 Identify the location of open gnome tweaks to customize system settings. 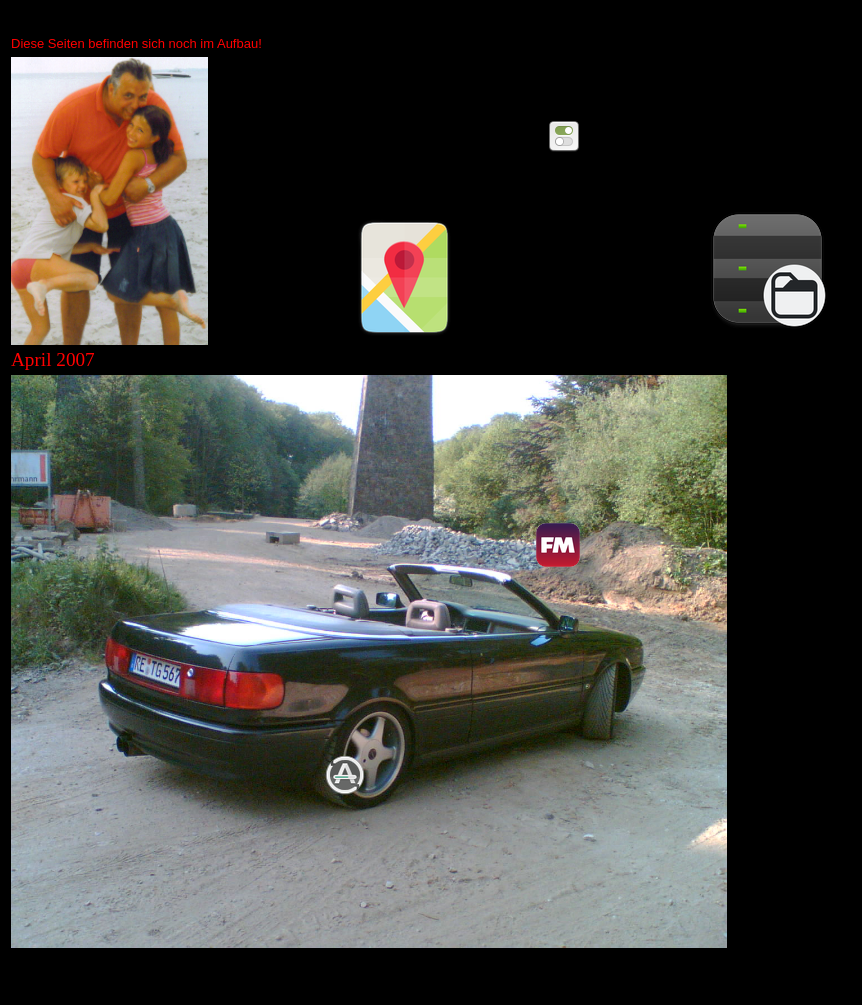
(564, 136).